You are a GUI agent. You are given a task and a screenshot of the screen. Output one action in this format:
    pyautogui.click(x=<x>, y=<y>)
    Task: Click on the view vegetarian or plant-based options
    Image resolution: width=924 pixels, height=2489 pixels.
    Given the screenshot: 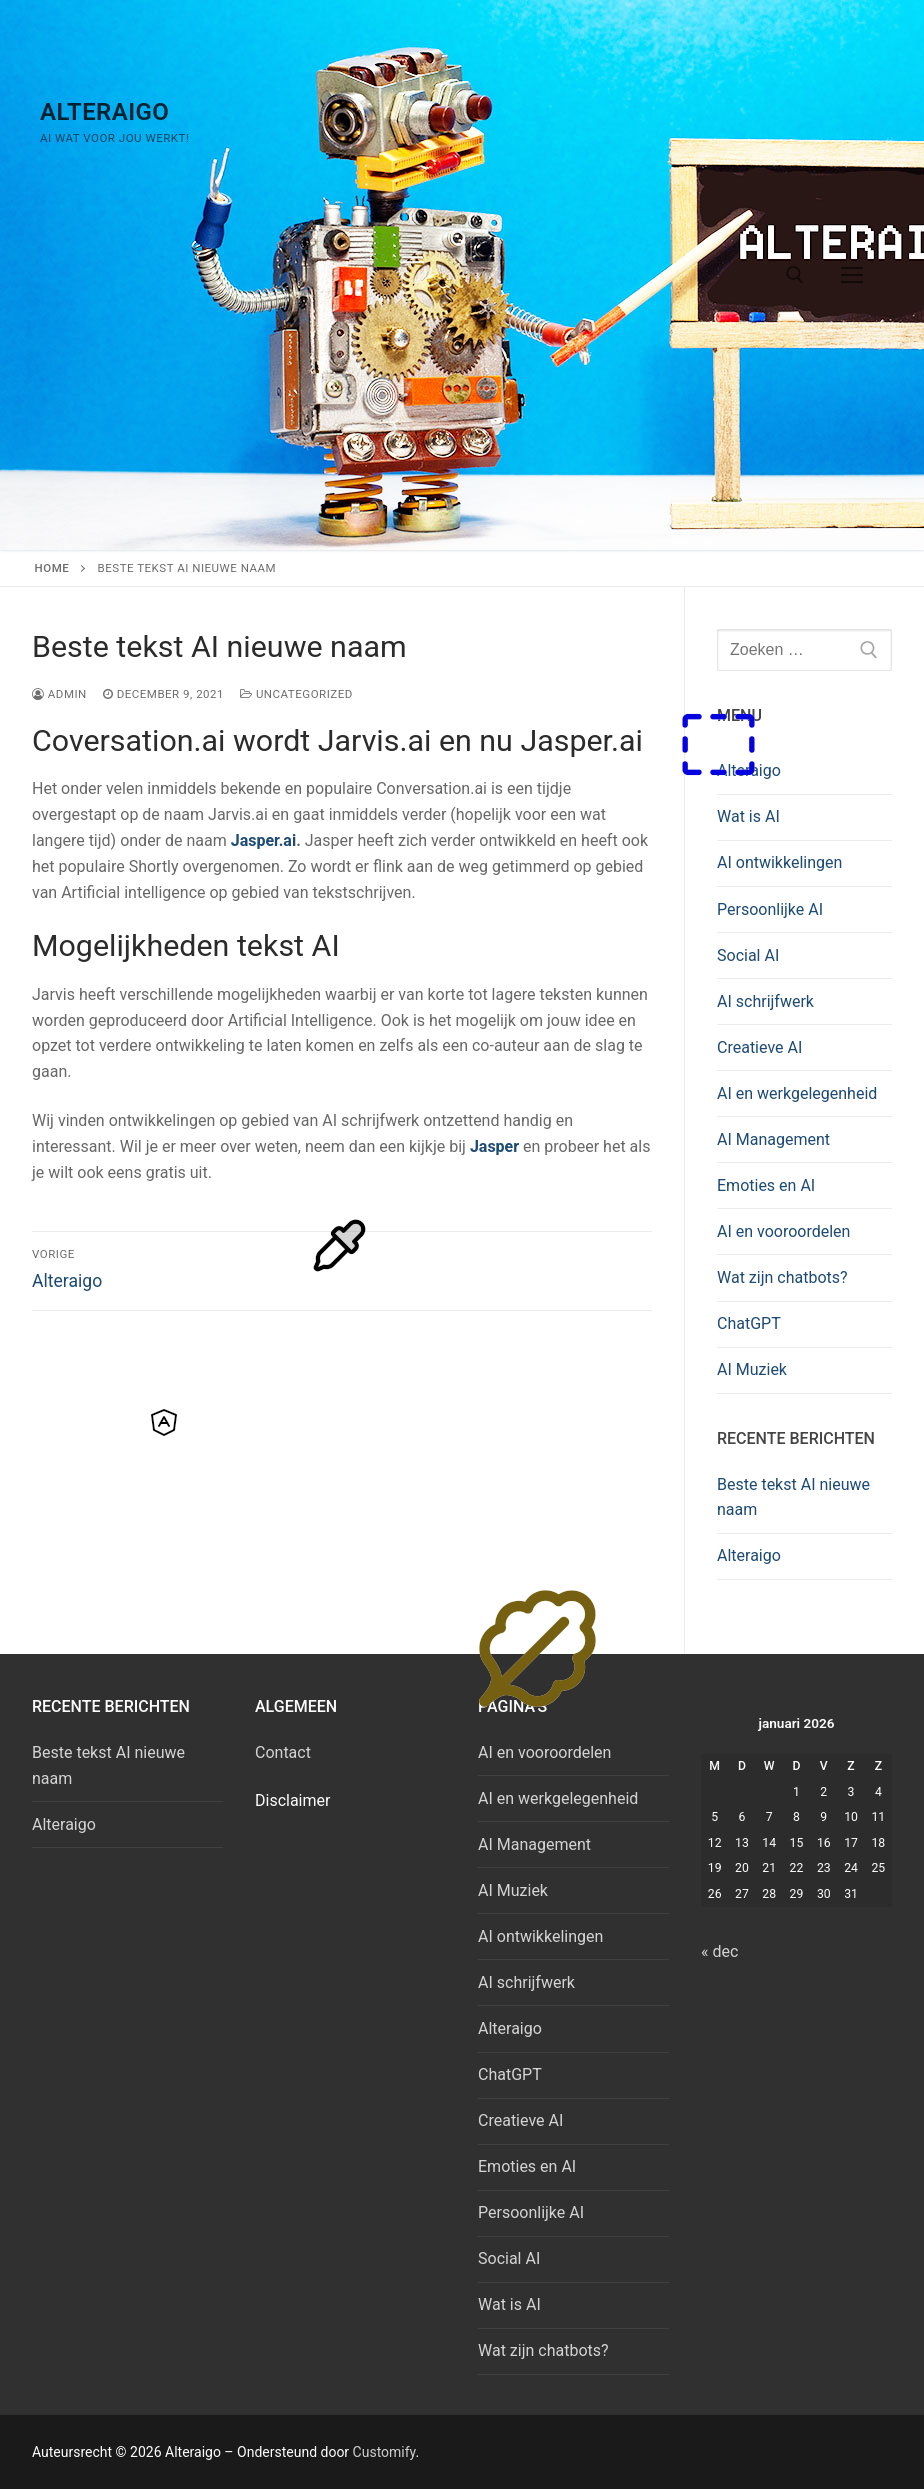 What is the action you would take?
    pyautogui.click(x=537, y=1648)
    